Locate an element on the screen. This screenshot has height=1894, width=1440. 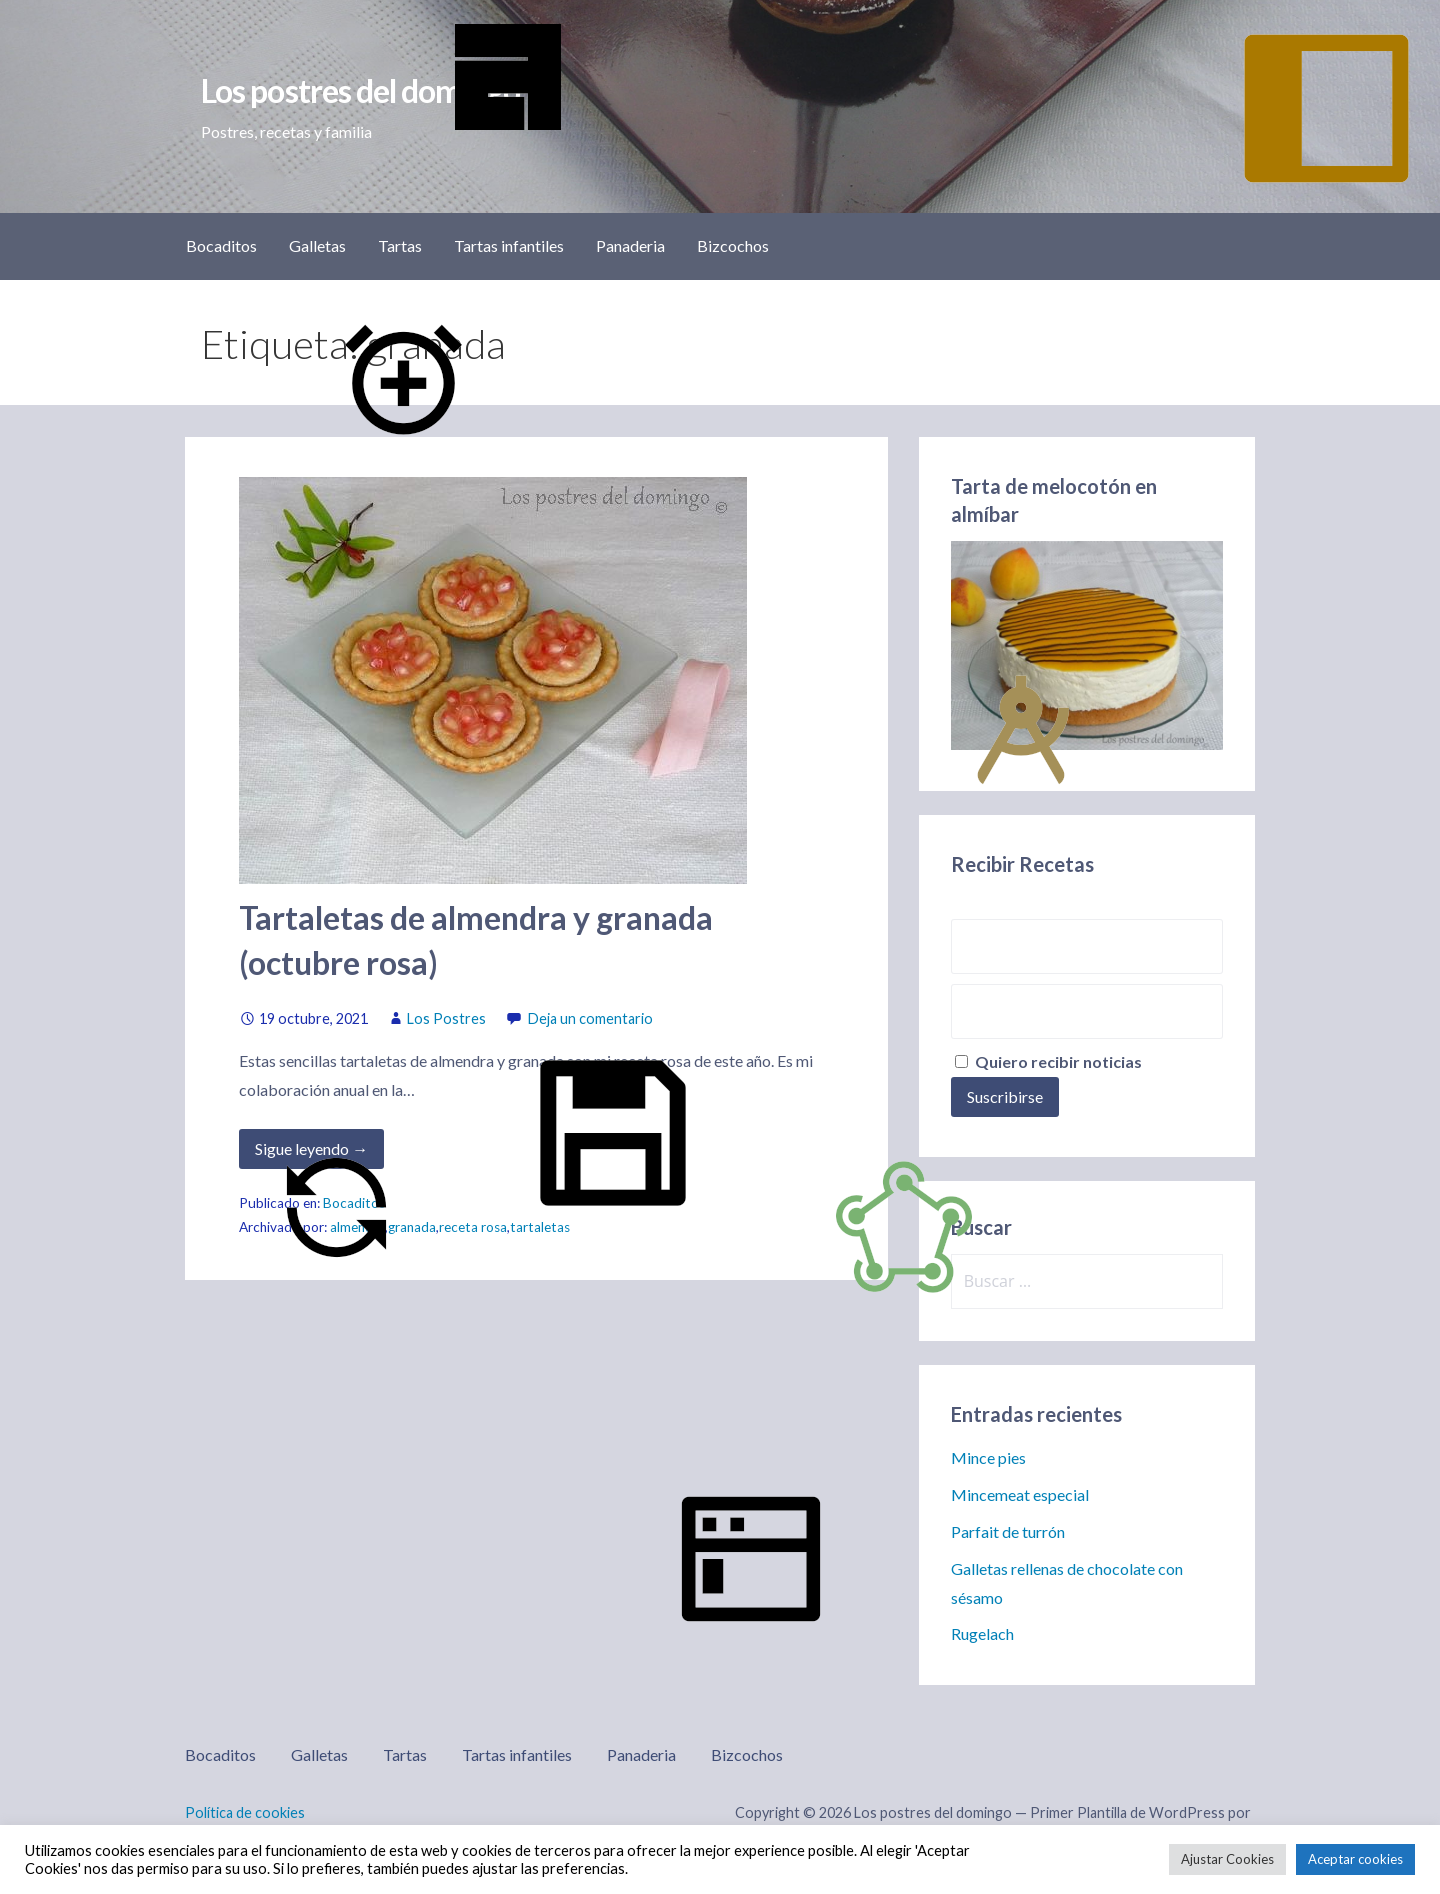
awesomewm window manager logo is located at coordinates (508, 77).